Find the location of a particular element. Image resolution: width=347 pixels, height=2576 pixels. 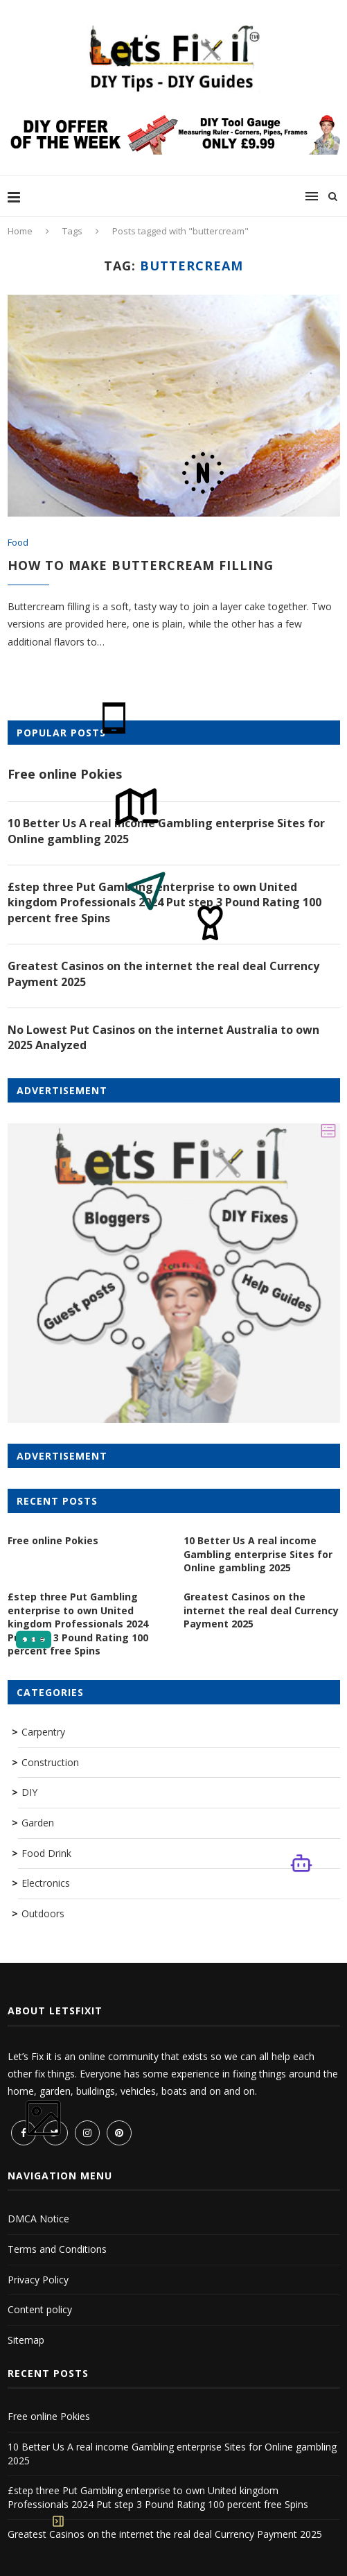

collapse the sidebar panel is located at coordinates (58, 2521).